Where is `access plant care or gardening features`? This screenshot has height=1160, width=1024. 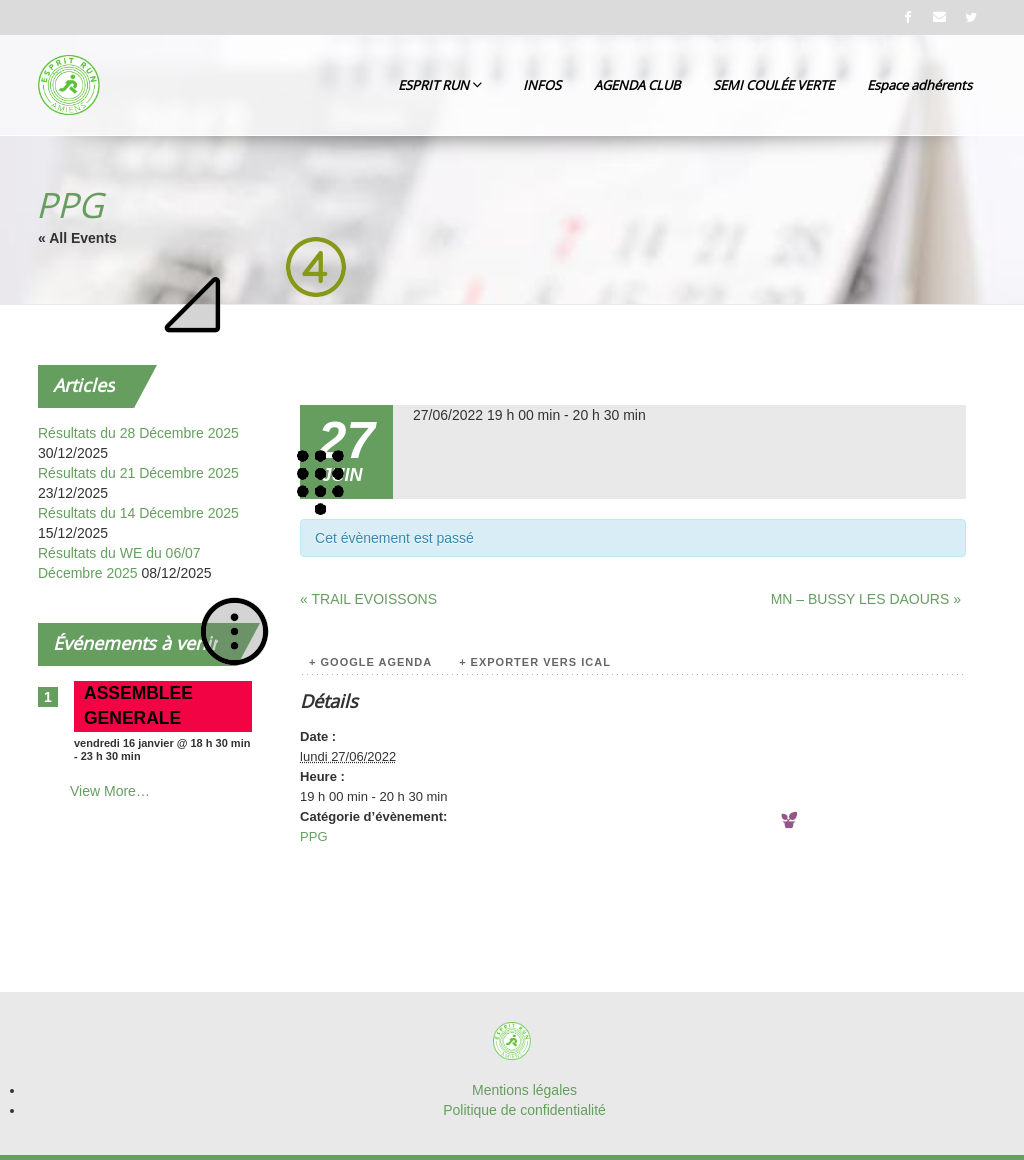 access plant care or gardening features is located at coordinates (789, 820).